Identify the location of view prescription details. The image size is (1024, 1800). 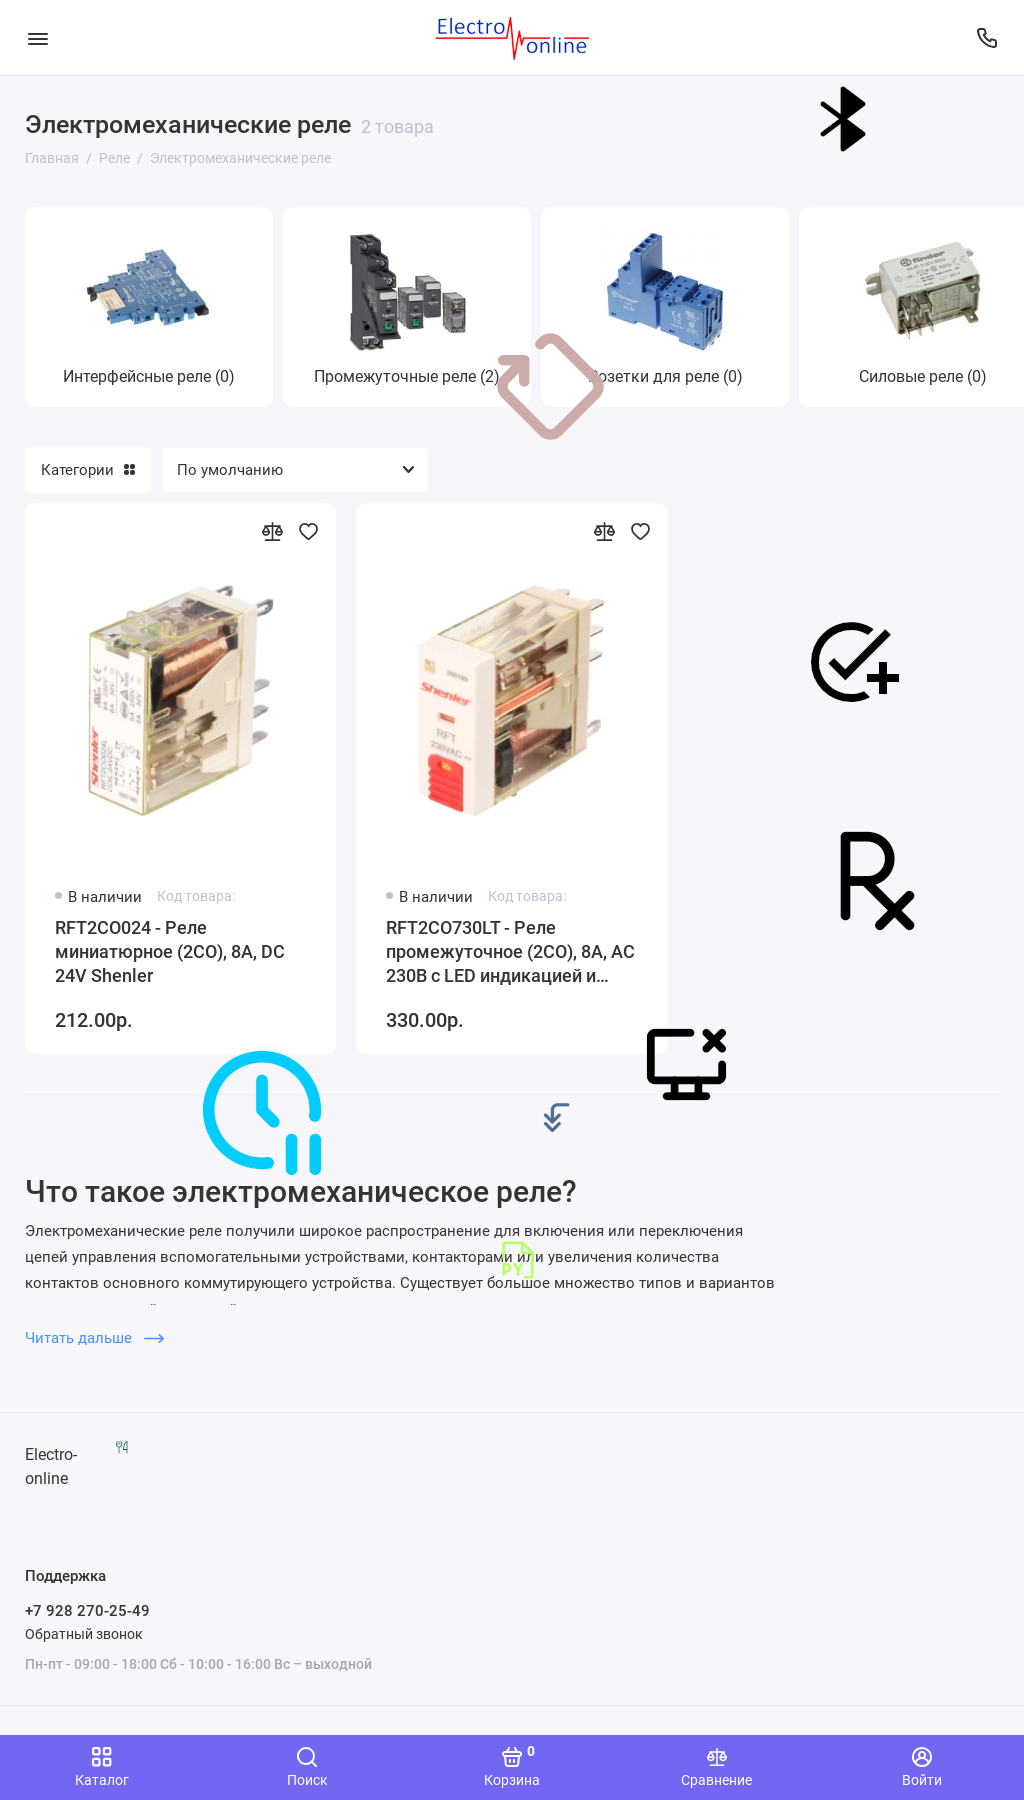
(875, 881).